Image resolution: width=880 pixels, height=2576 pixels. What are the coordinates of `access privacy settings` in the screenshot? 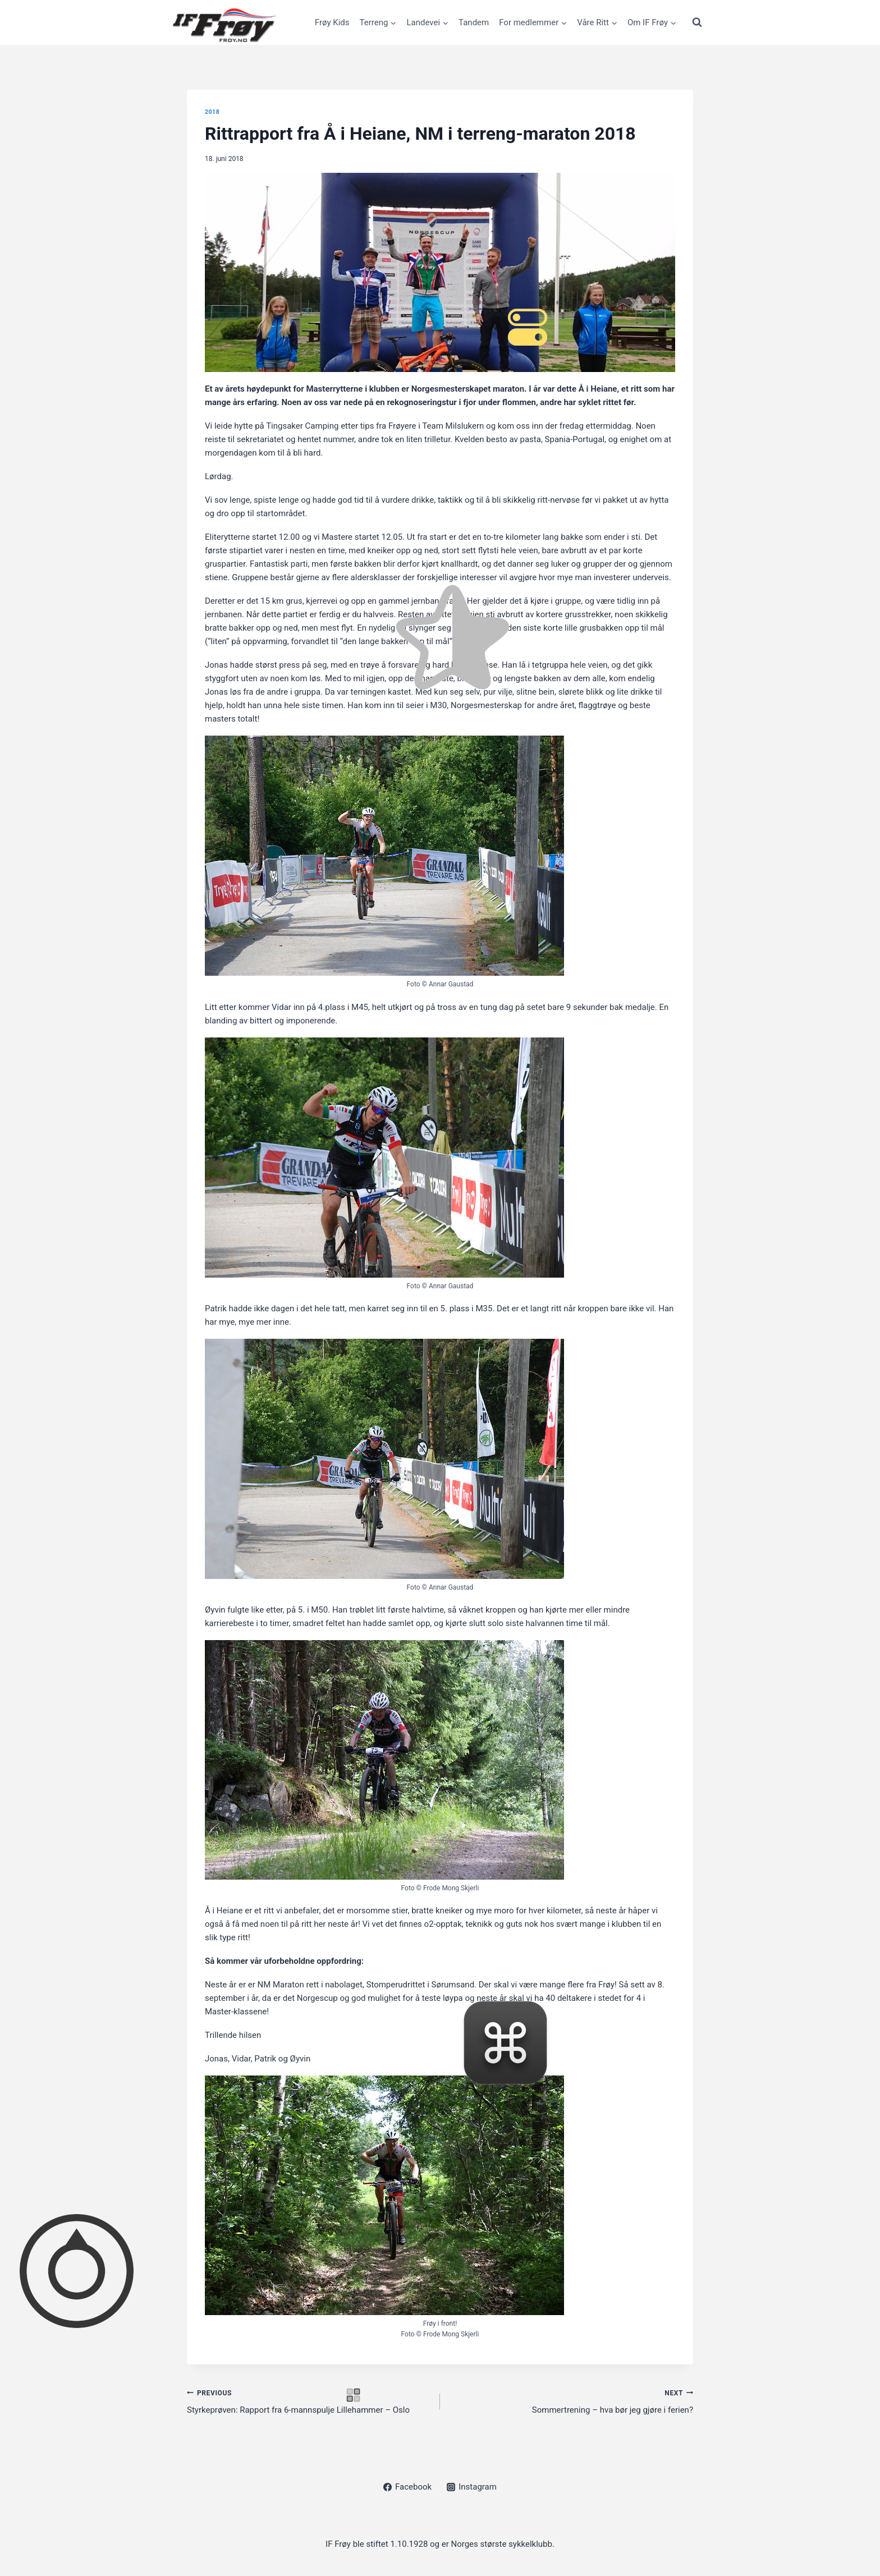 It's located at (76, 2271).